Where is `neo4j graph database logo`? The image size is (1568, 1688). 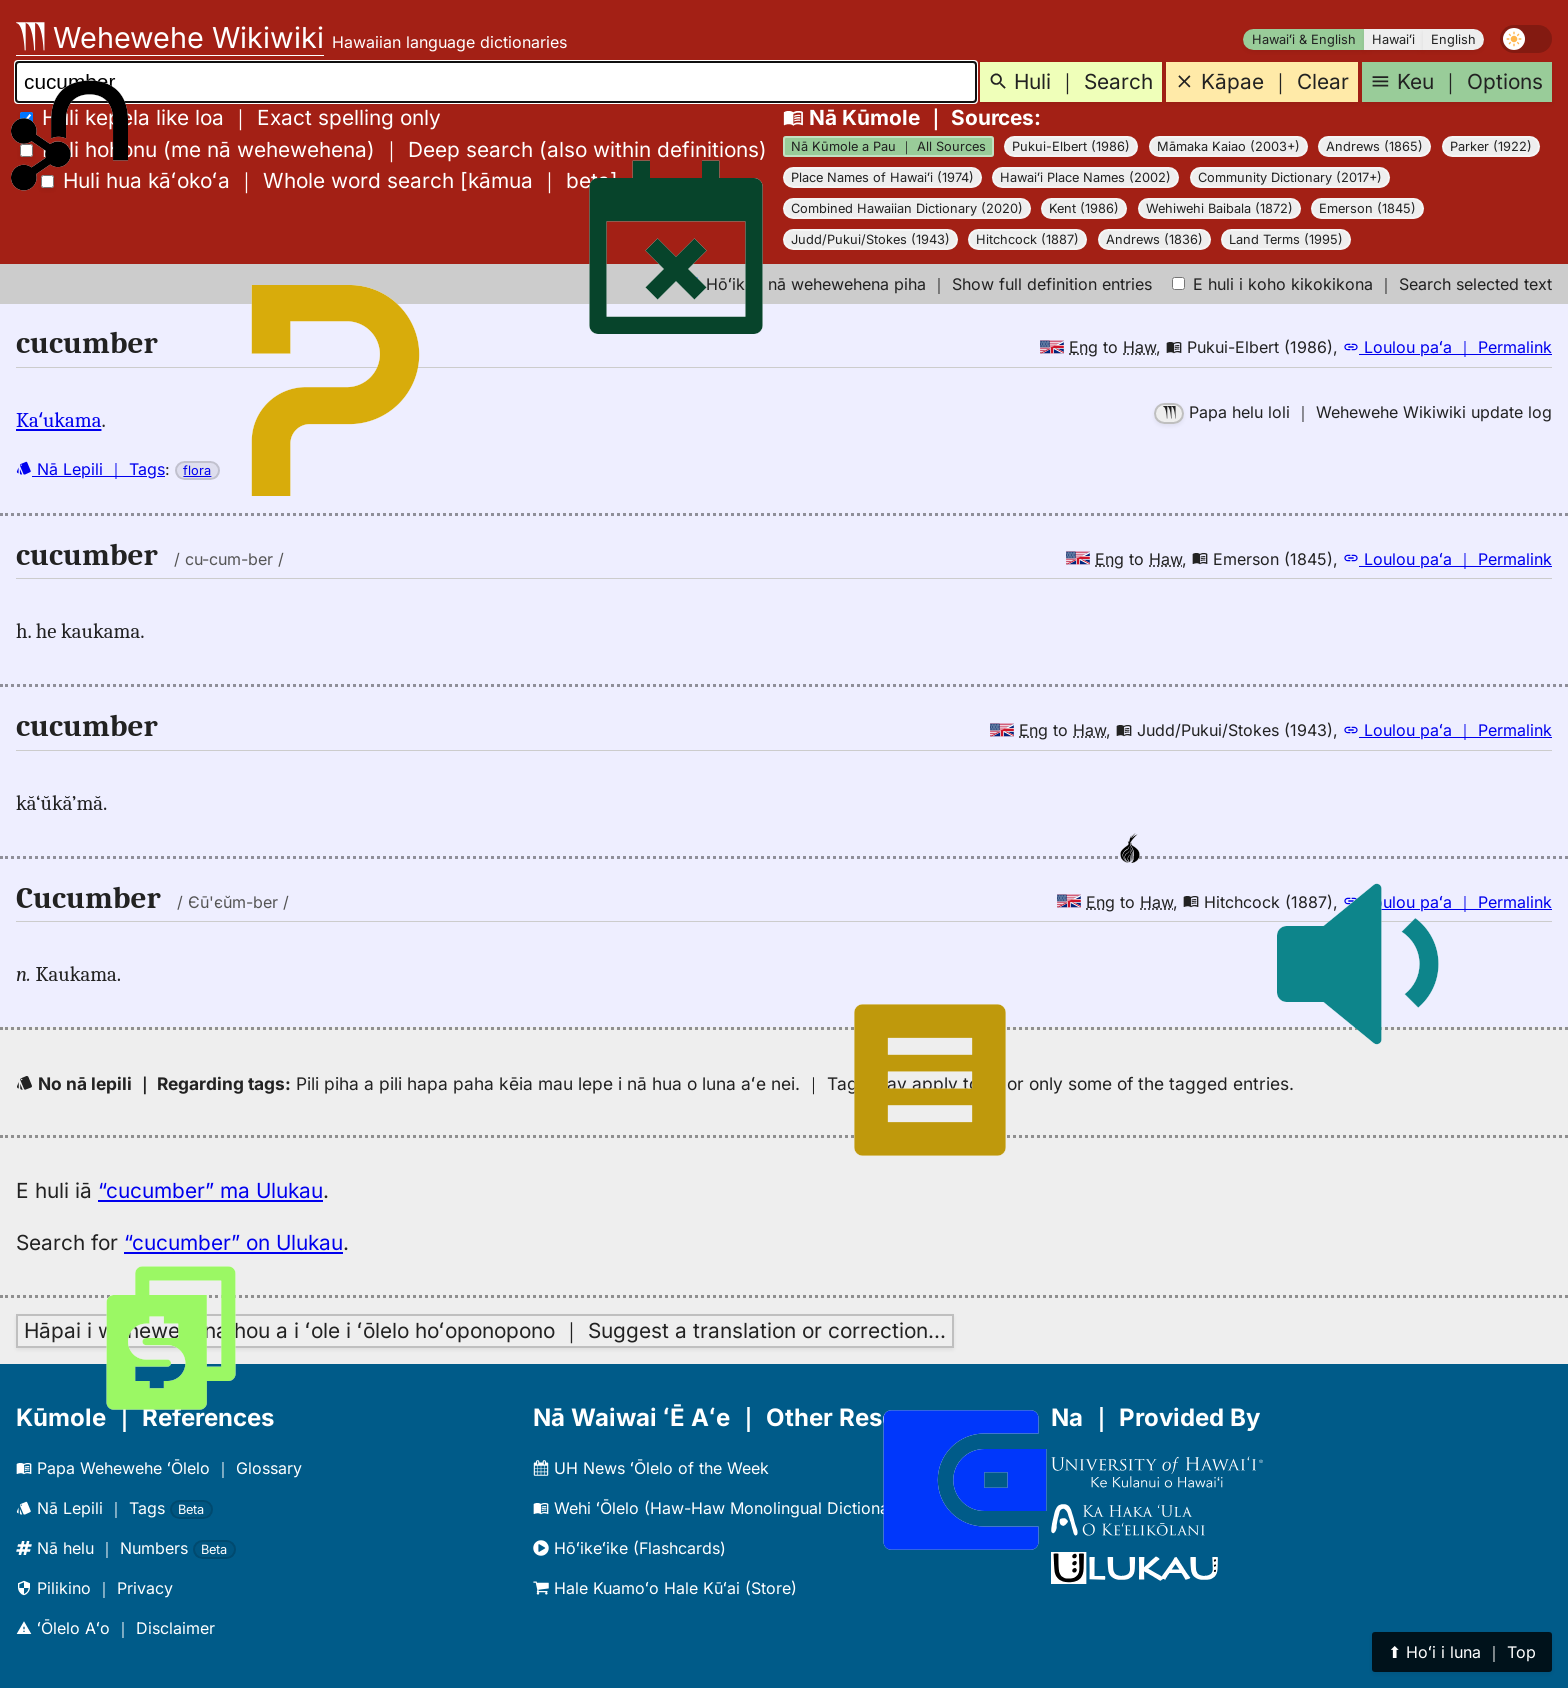
neo4j graph database logo is located at coordinates (69, 135).